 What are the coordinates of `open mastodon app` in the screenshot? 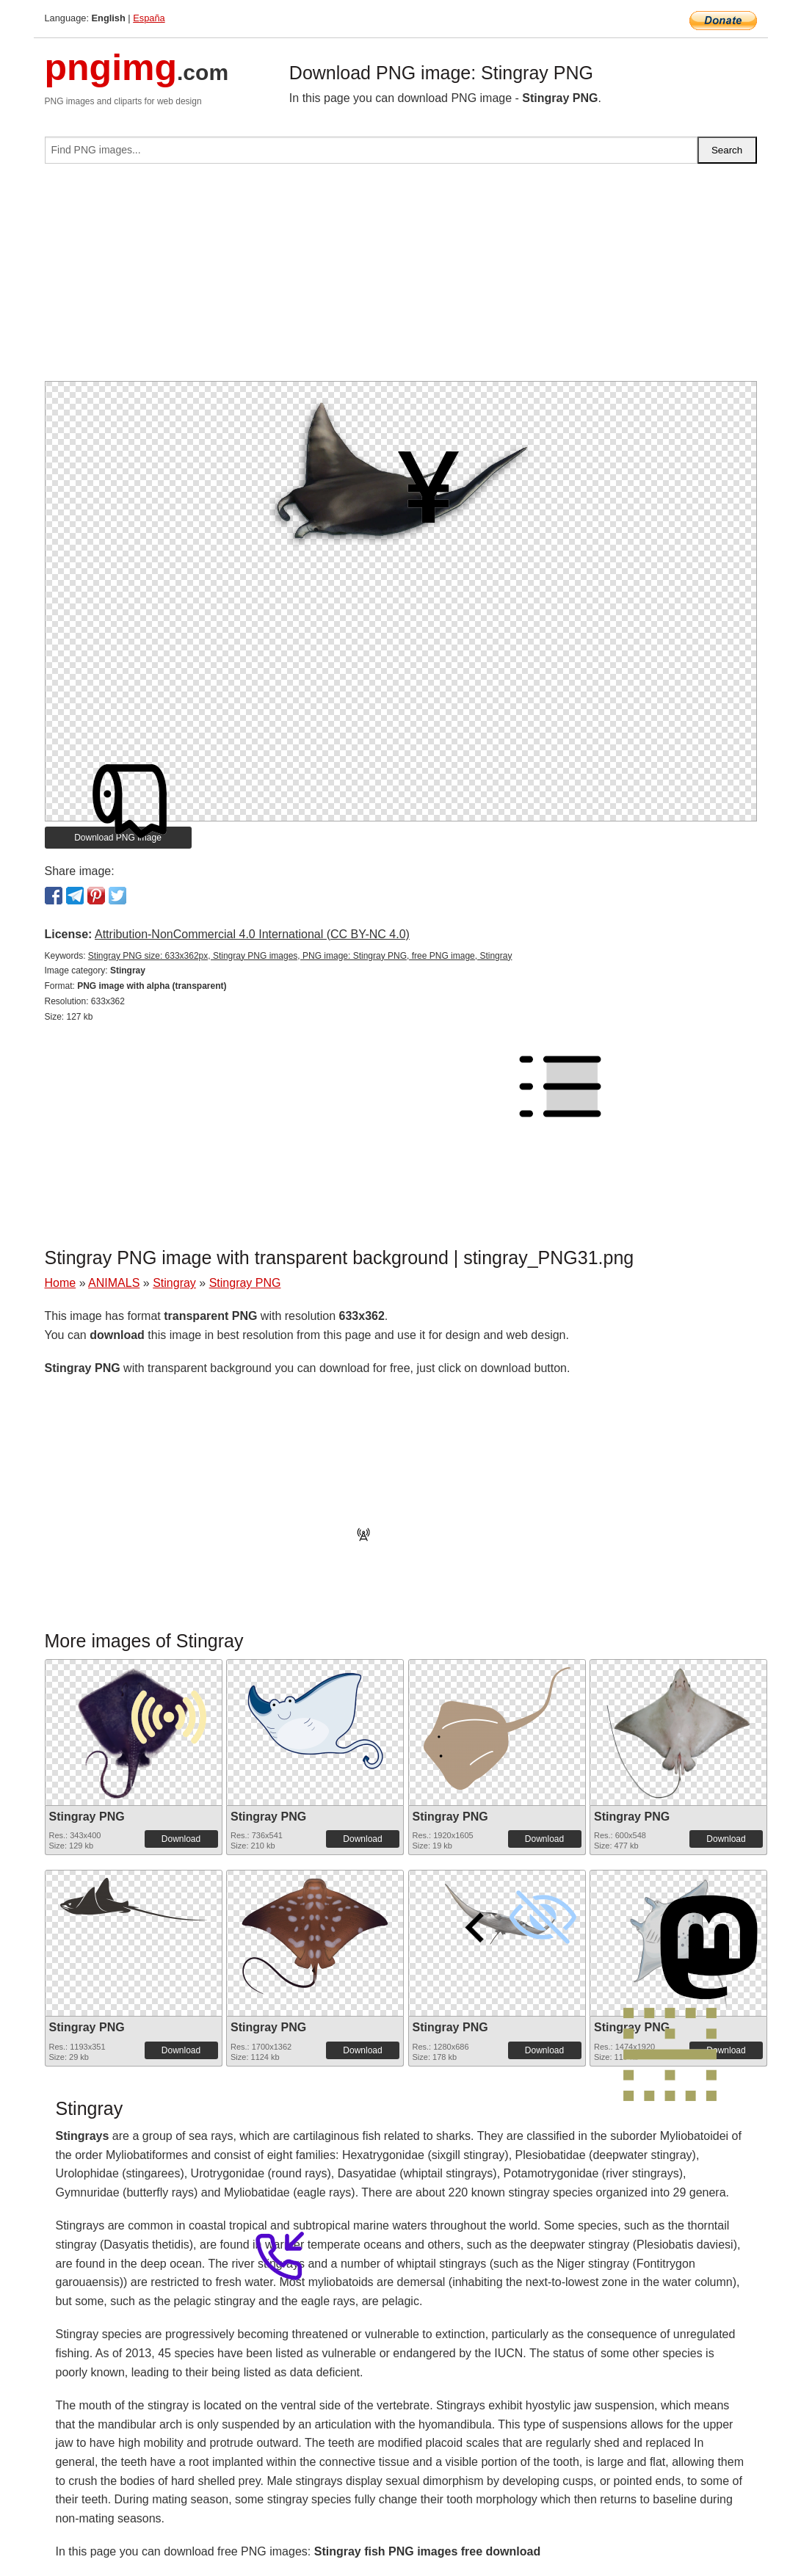 It's located at (708, 1947).